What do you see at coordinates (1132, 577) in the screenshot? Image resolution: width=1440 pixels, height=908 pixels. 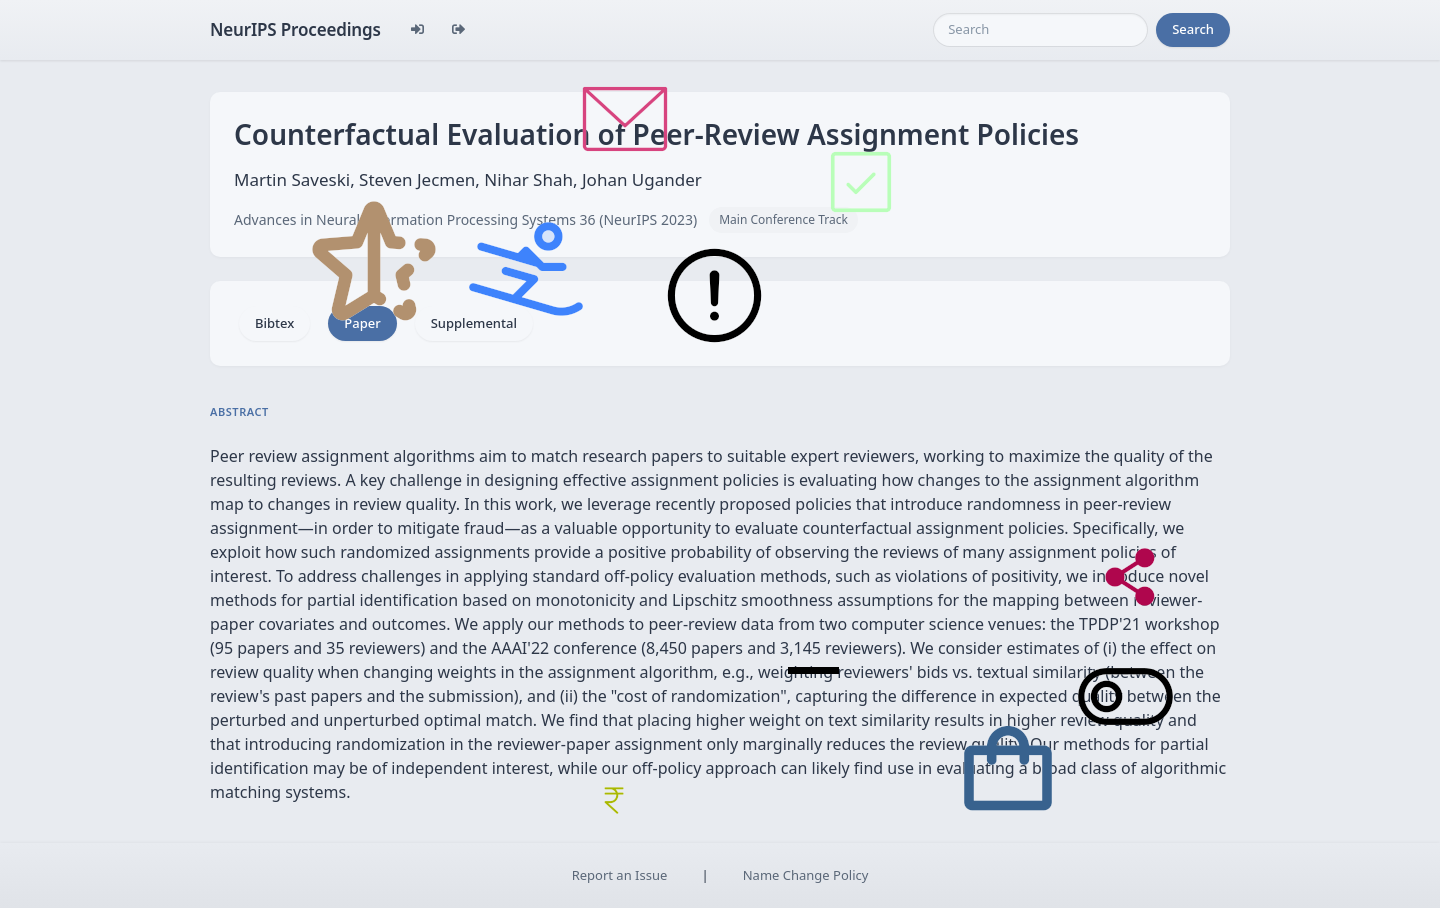 I see `share content to social networks` at bounding box center [1132, 577].